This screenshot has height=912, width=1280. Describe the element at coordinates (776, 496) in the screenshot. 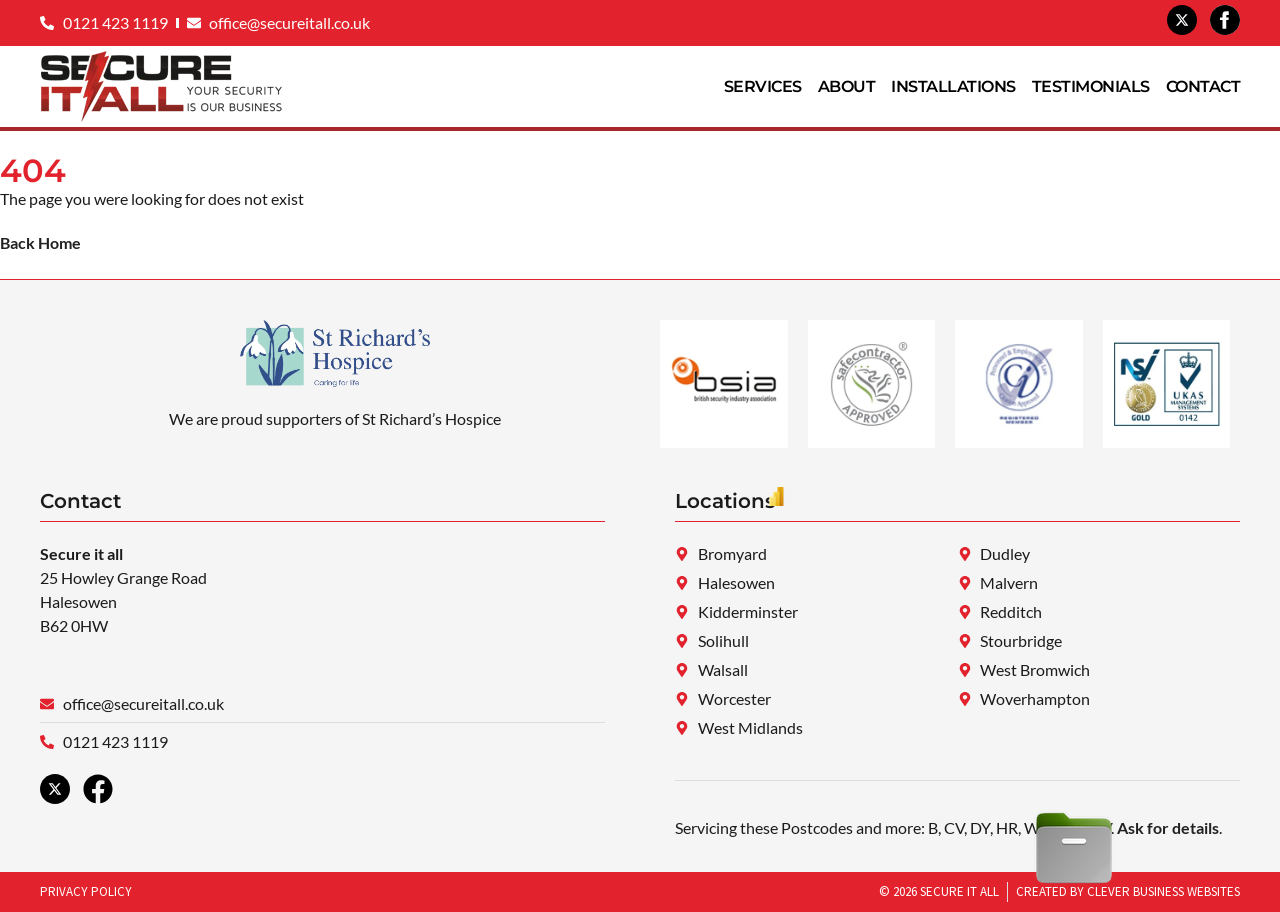

I see `open Microsoft Power BI app` at that location.